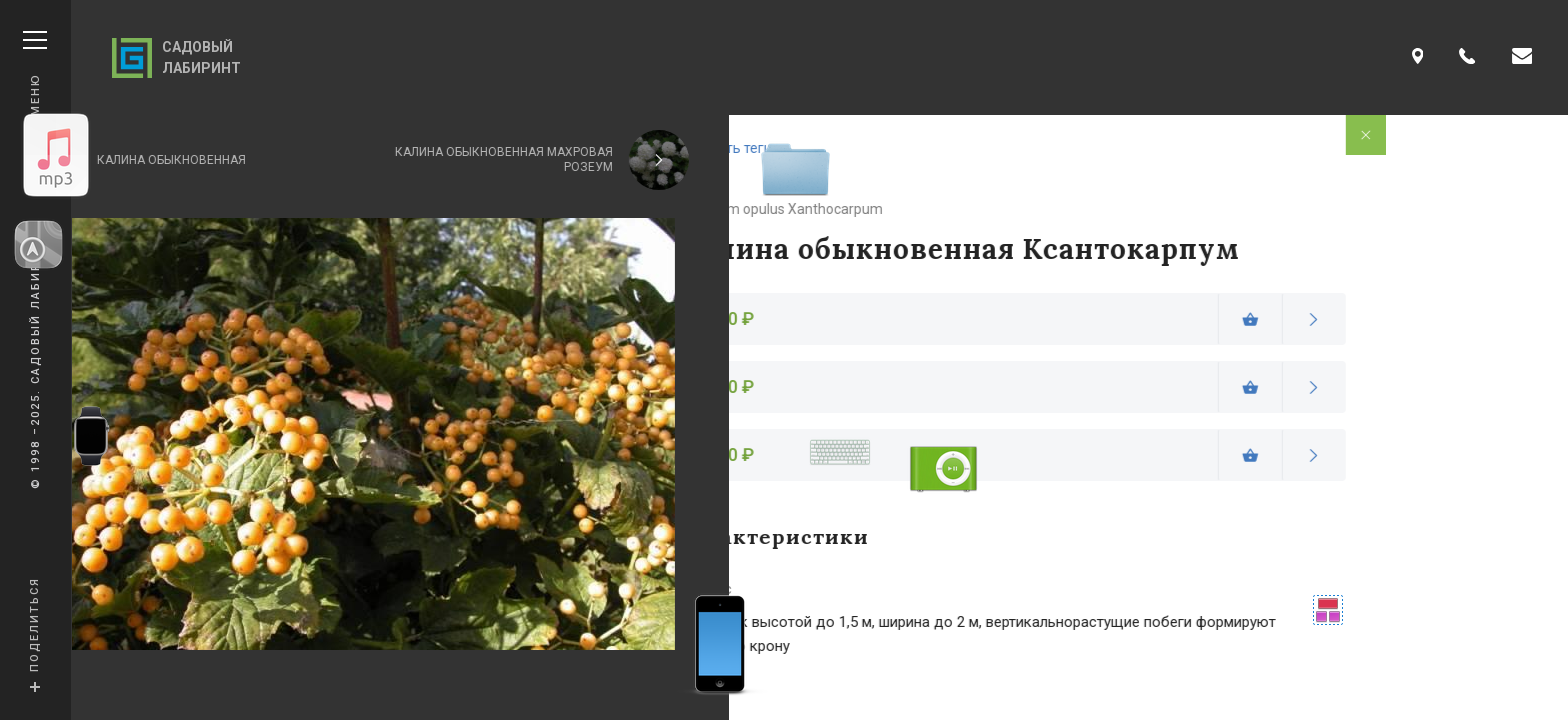 Image resolution: width=1568 pixels, height=720 pixels. Describe the element at coordinates (1328, 610) in the screenshot. I see `select all items in the current view` at that location.